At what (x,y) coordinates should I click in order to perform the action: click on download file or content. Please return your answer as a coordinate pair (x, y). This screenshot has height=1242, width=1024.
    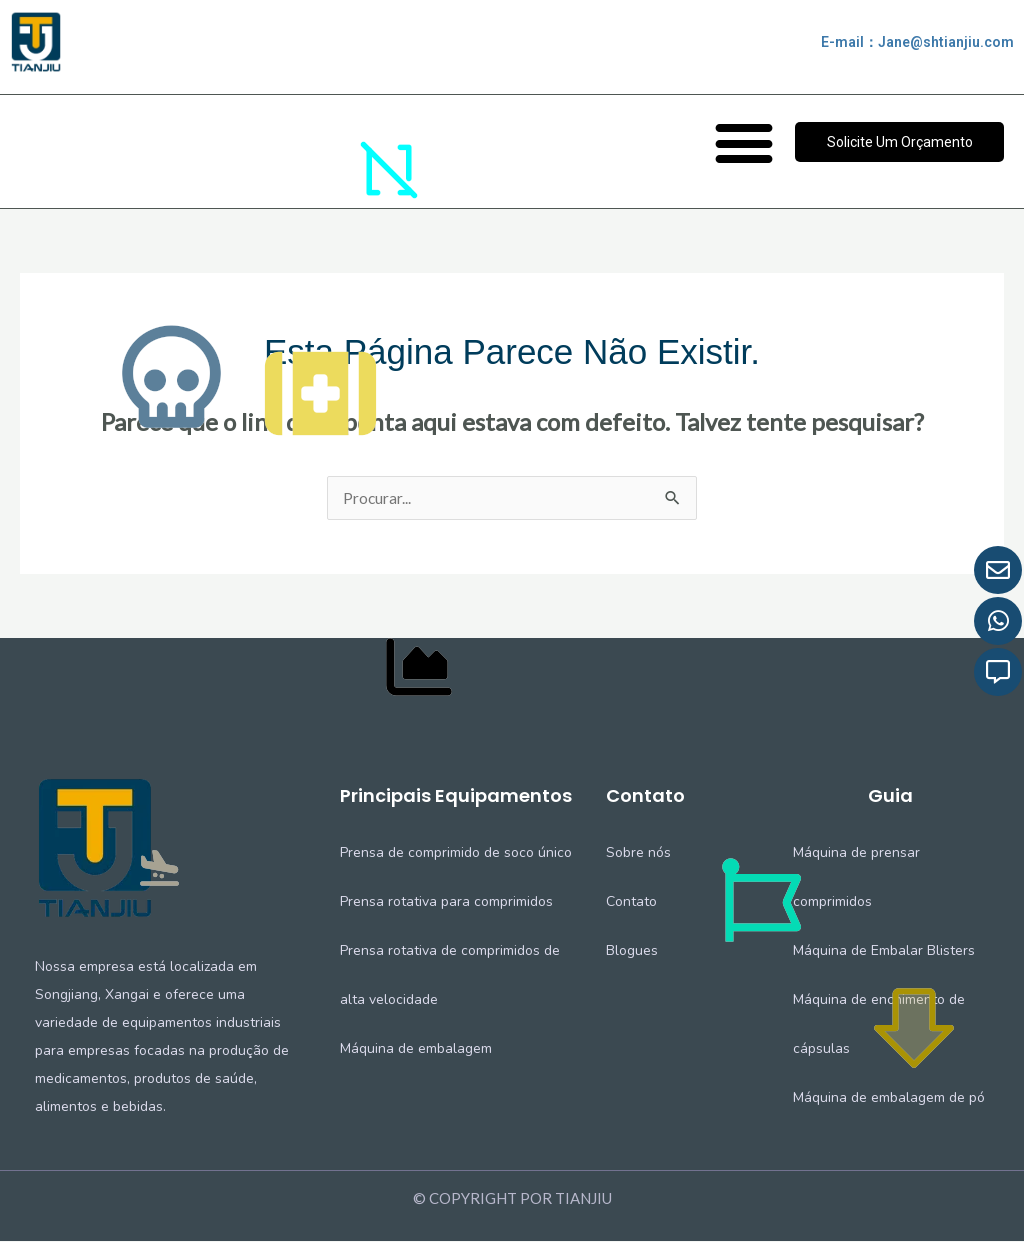
    Looking at the image, I should click on (914, 1025).